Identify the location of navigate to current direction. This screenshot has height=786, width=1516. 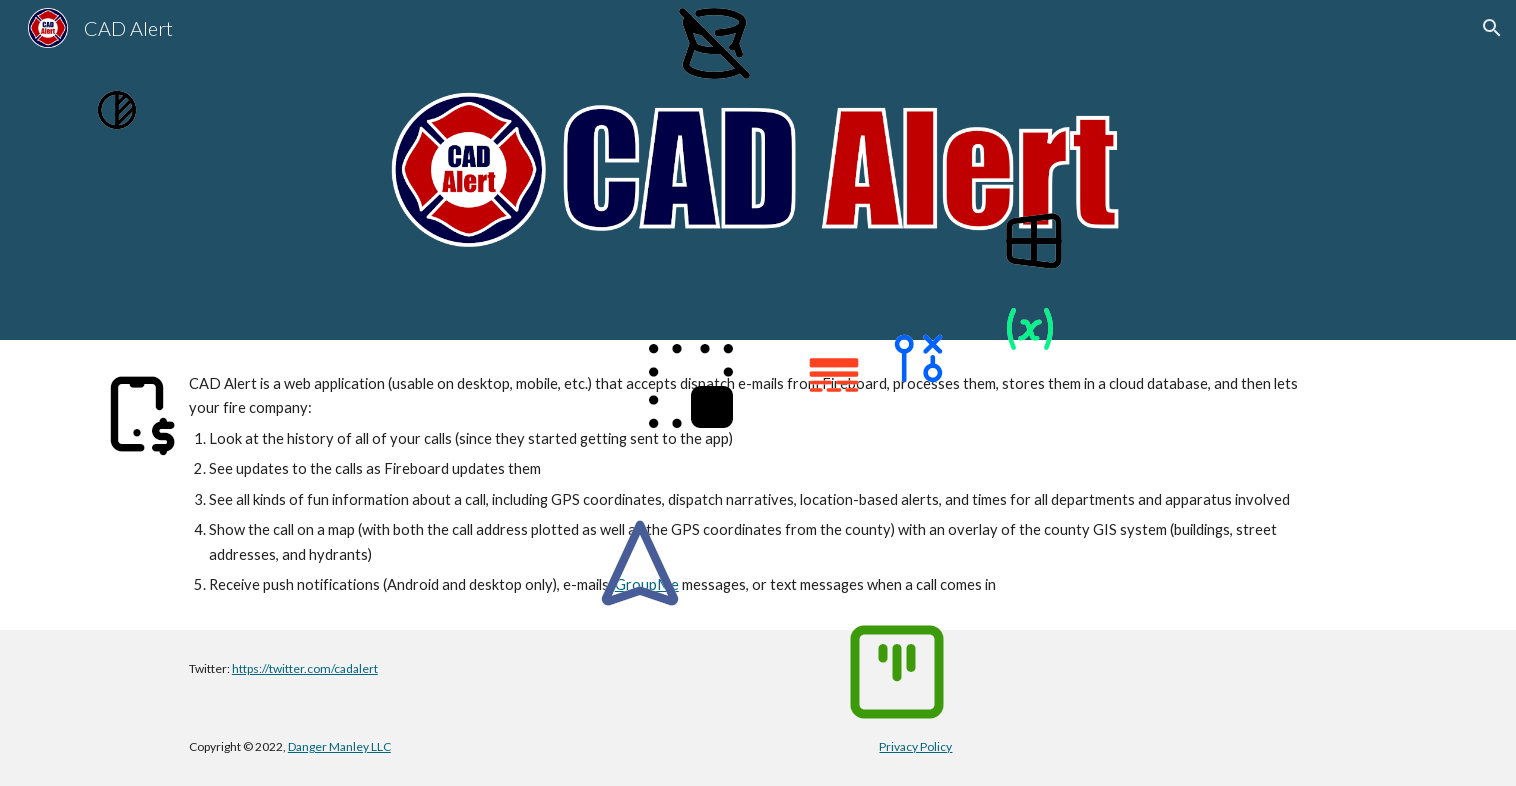
(640, 563).